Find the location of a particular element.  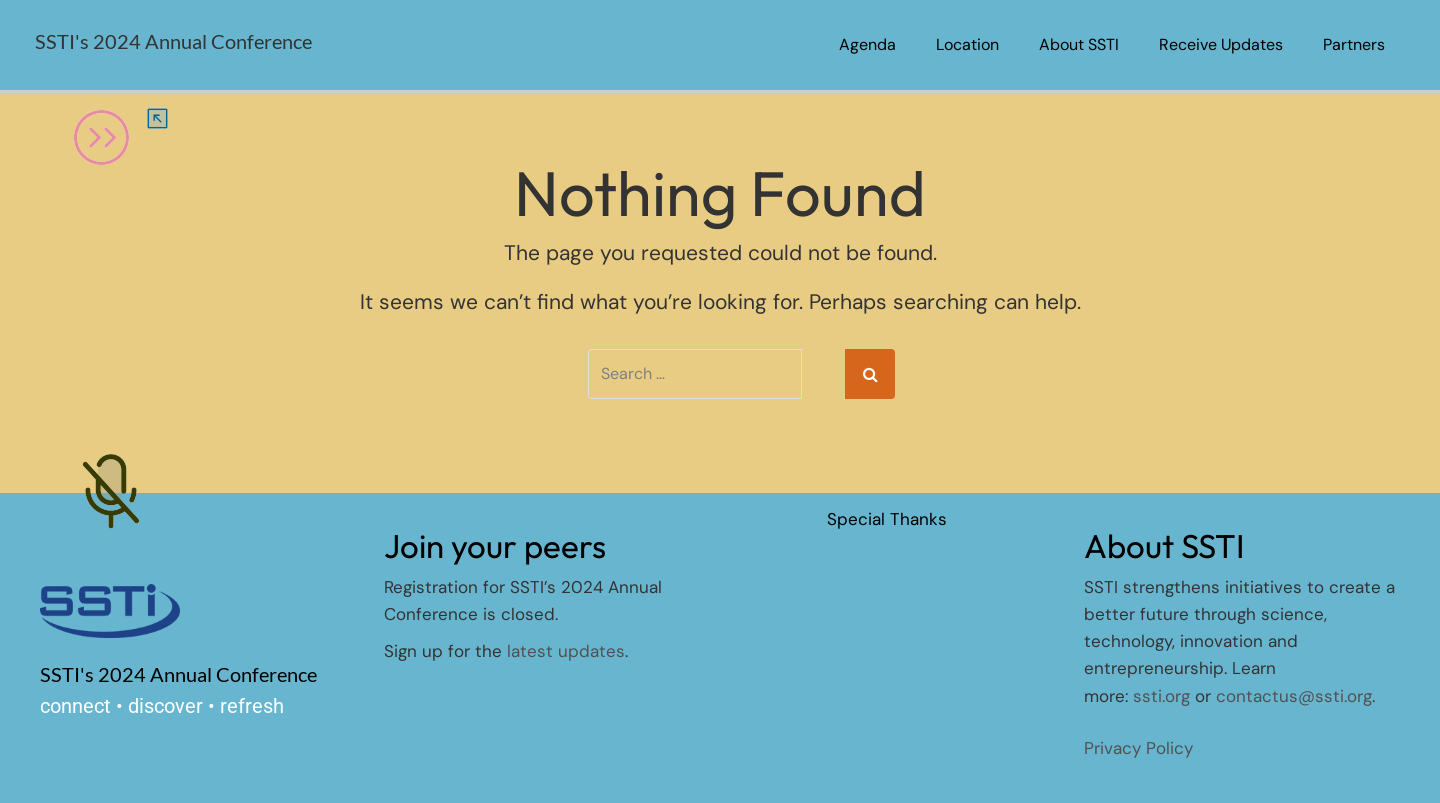

navigate to the top-left or home position is located at coordinates (157, 118).